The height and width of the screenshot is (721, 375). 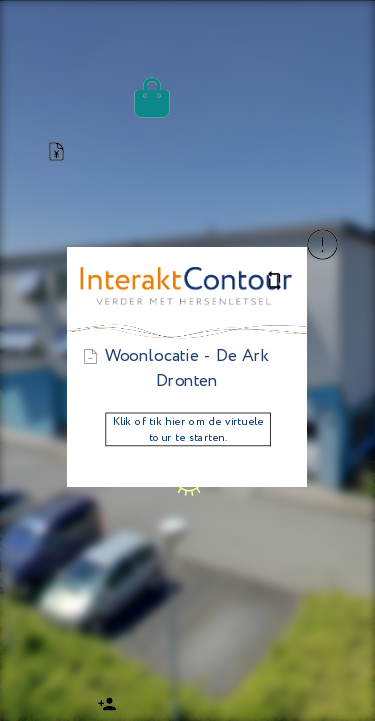 I want to click on view yen currency document, so click(x=56, y=151).